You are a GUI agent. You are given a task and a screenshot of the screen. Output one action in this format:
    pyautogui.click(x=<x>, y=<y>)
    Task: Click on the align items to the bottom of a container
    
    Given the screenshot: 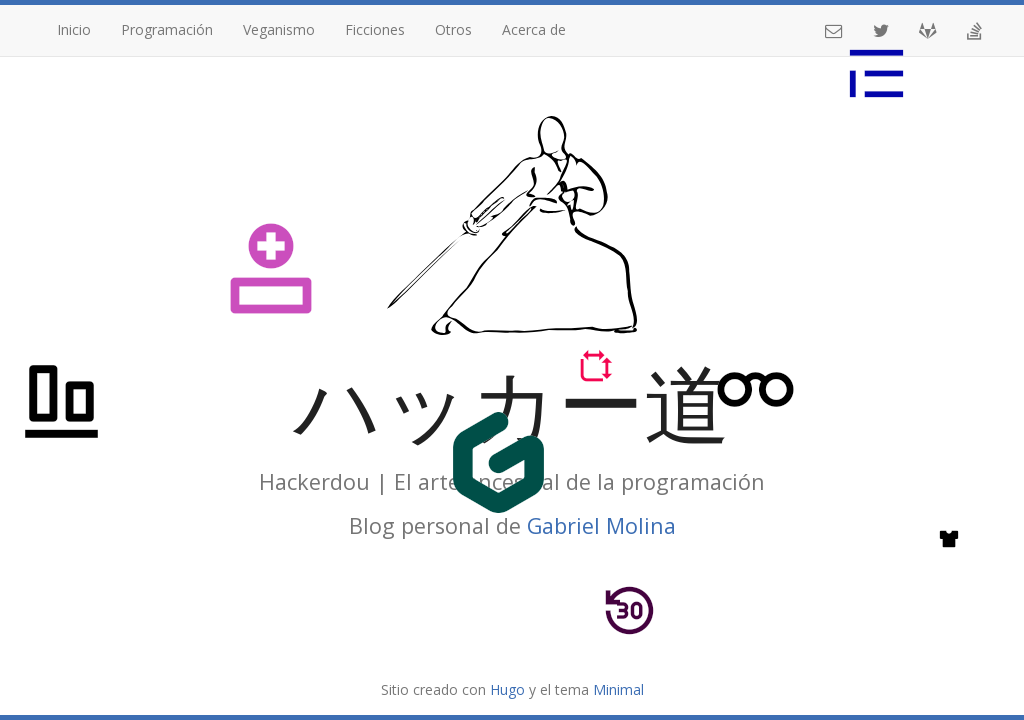 What is the action you would take?
    pyautogui.click(x=61, y=401)
    